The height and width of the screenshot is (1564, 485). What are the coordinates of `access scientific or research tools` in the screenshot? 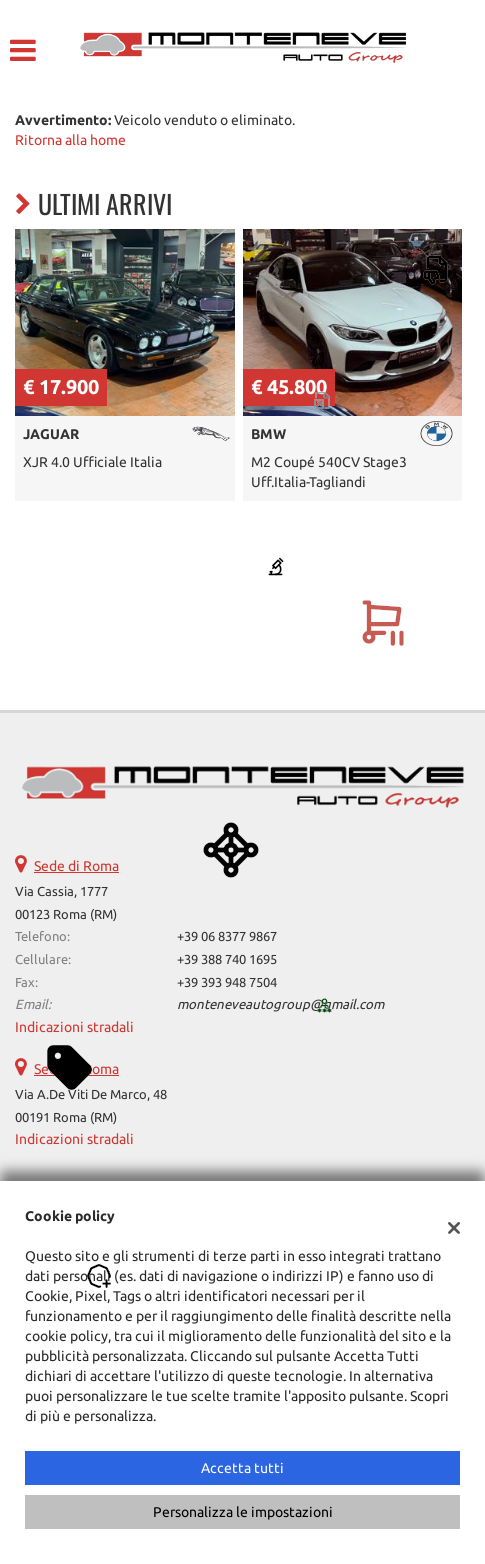 It's located at (275, 566).